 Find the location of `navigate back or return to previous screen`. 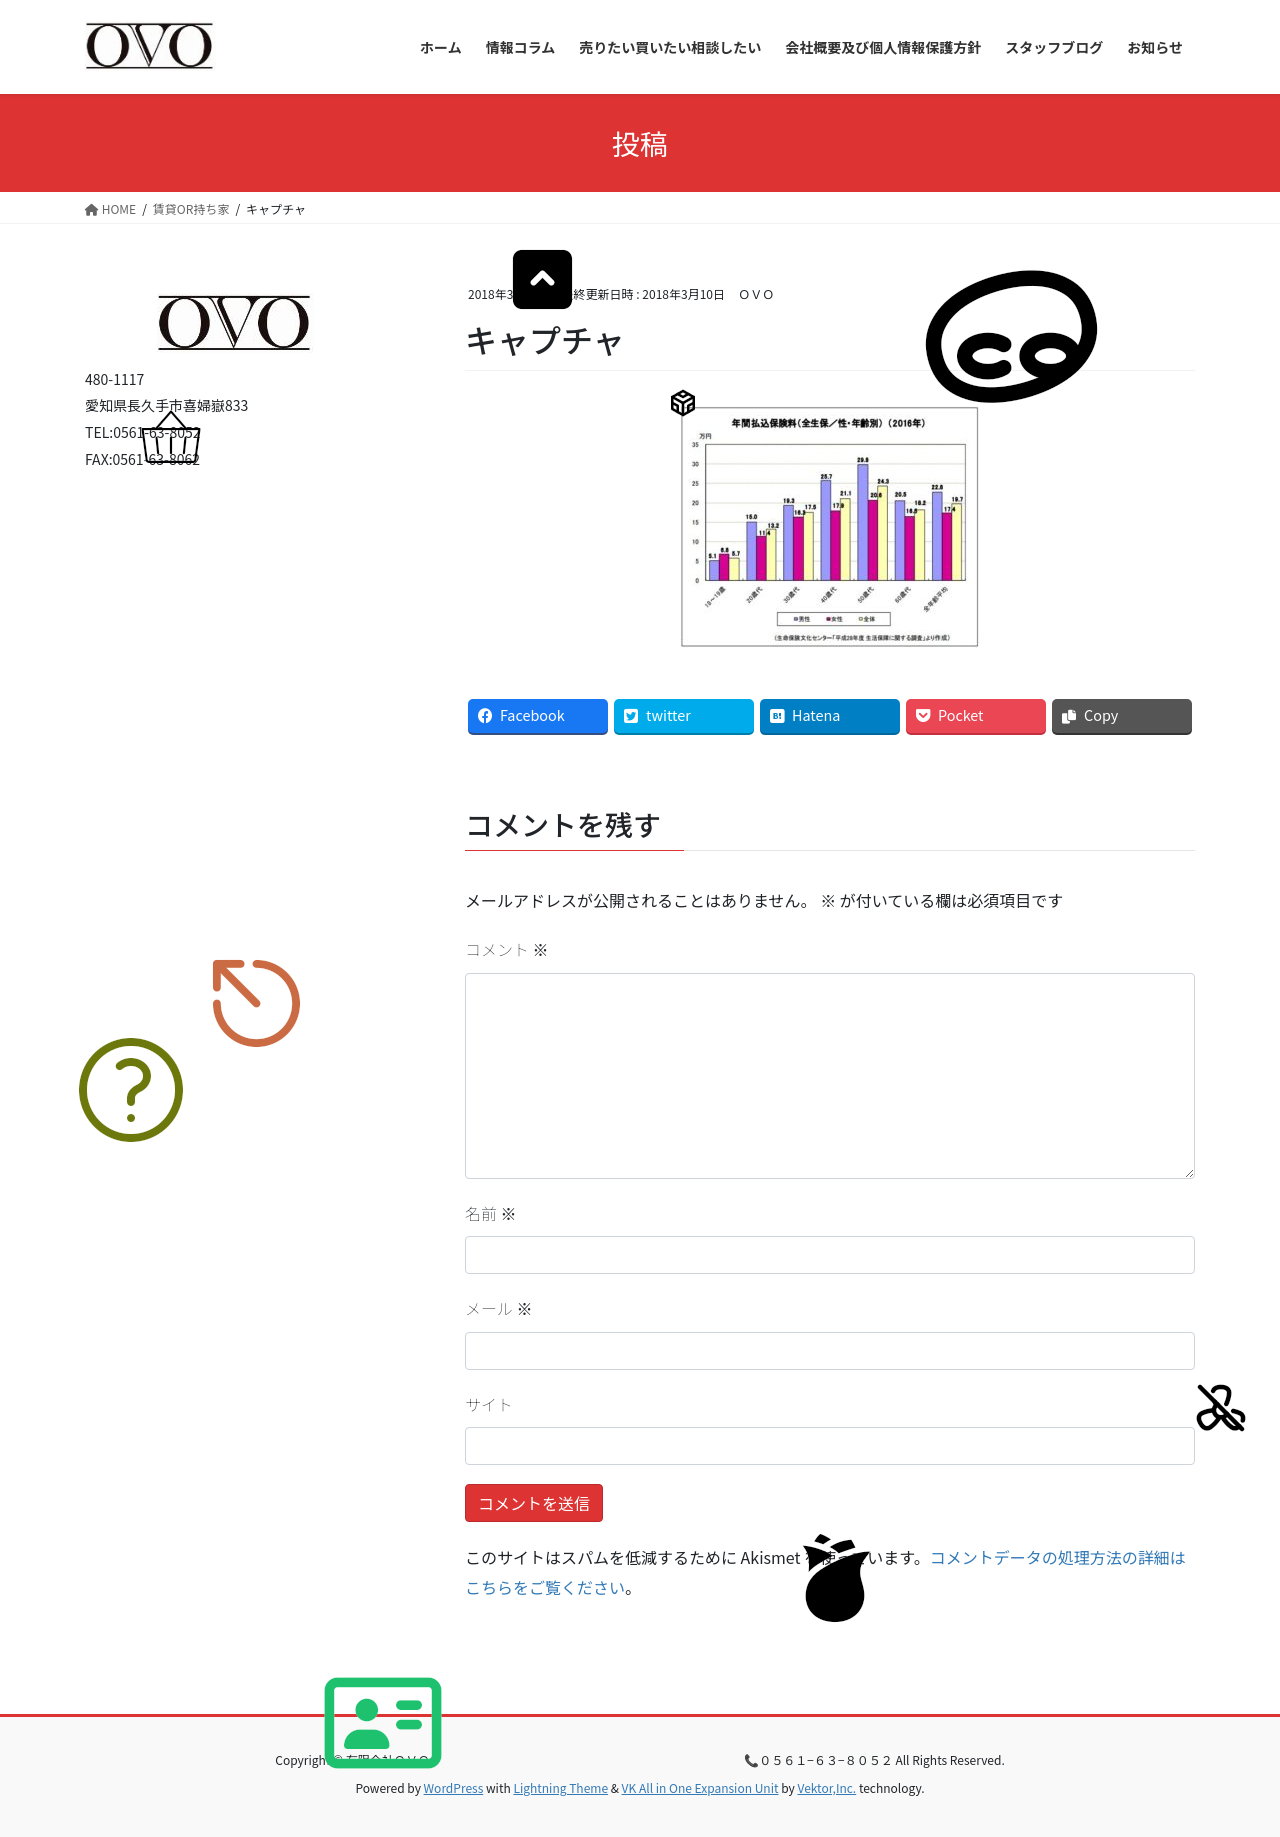

navigate back or return to previous screen is located at coordinates (256, 1003).